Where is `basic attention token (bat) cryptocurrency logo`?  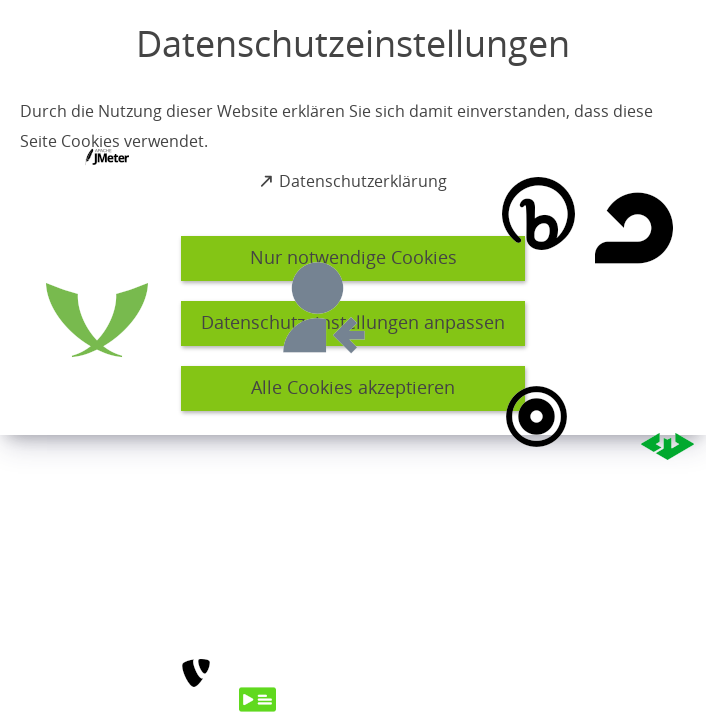
basic attention token (bat) cryptocurrency logo is located at coordinates (667, 446).